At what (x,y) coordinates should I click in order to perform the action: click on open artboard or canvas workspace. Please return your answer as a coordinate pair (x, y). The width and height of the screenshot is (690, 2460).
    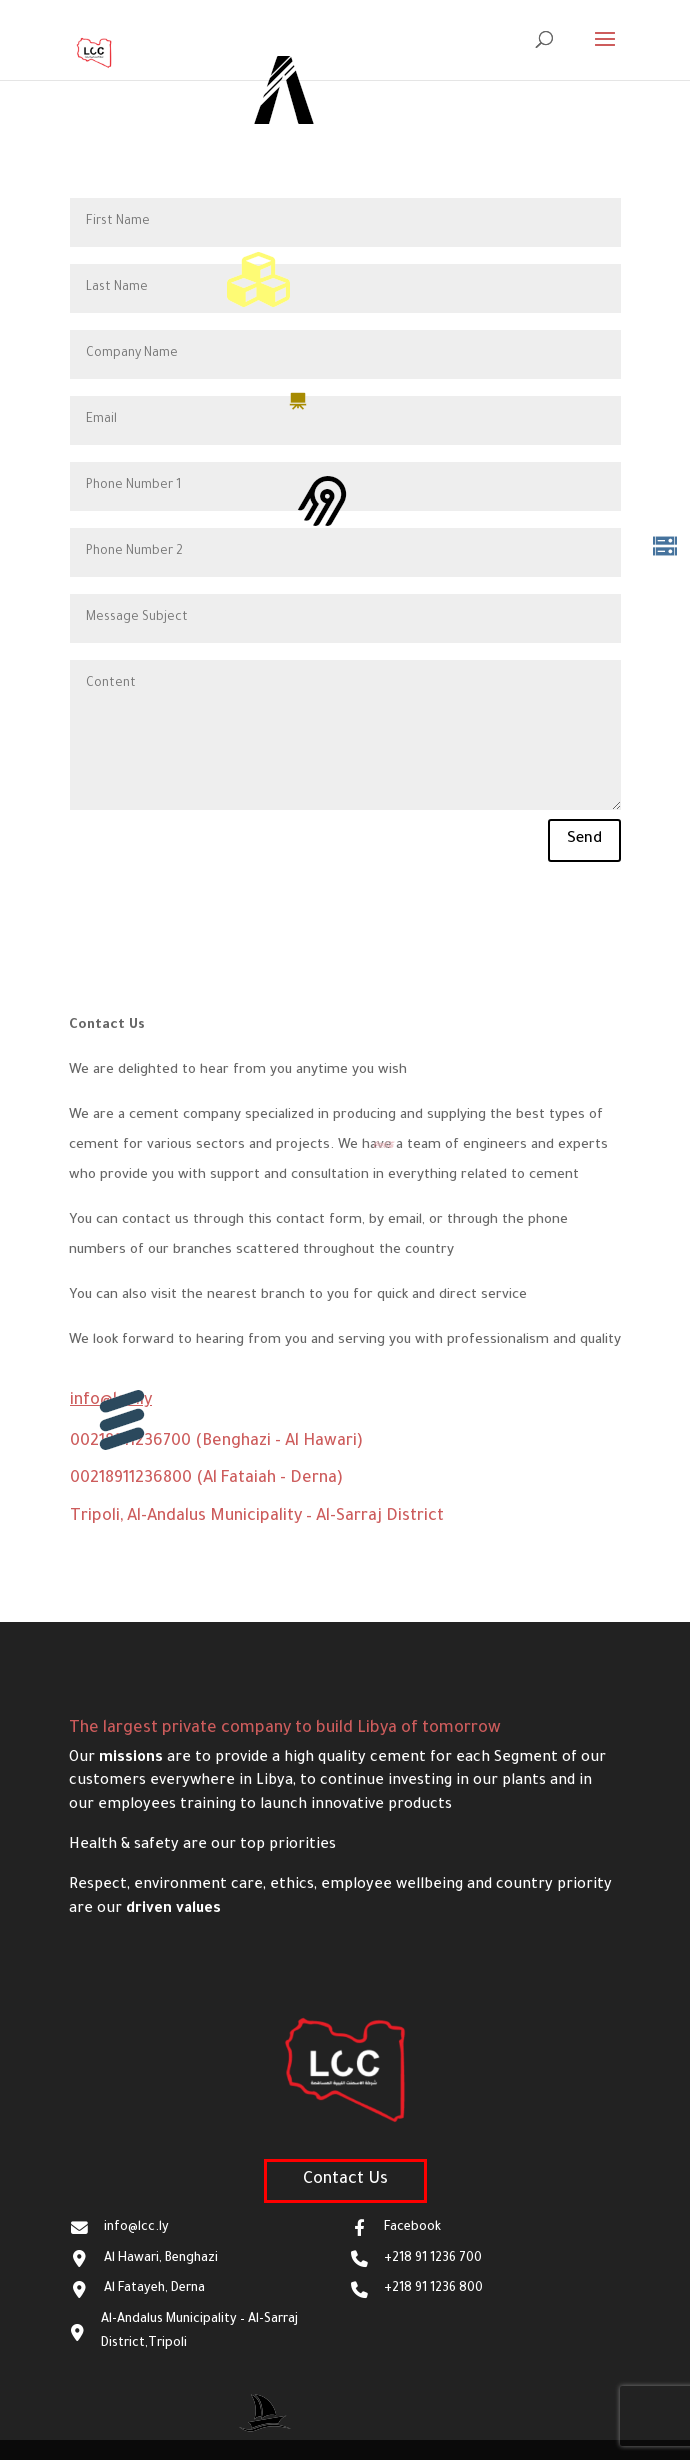
    Looking at the image, I should click on (298, 401).